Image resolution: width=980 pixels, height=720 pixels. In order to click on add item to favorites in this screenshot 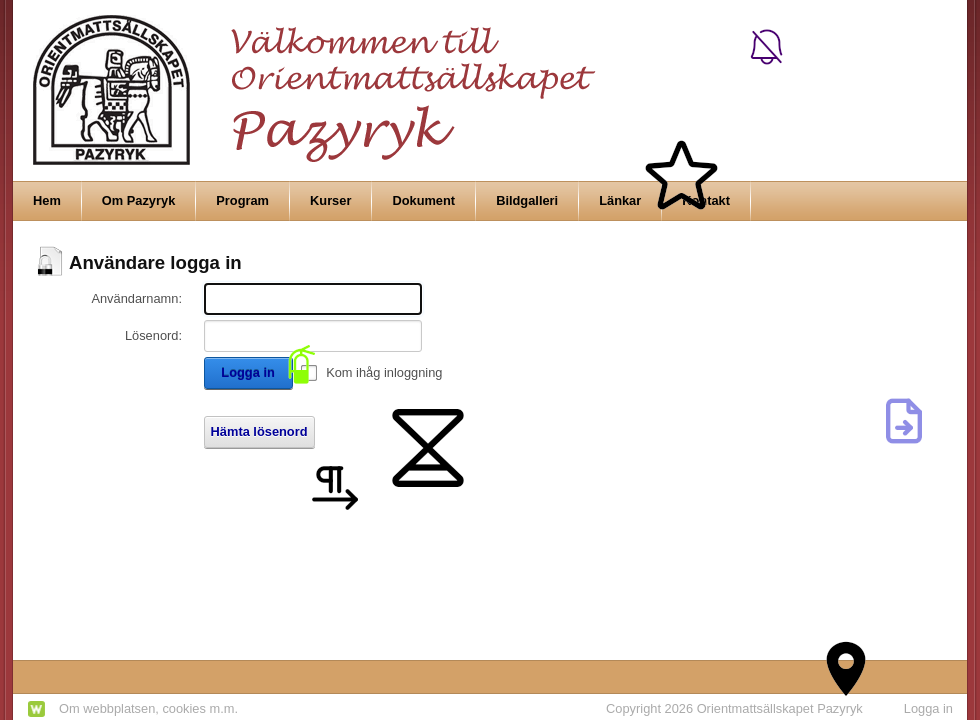, I will do `click(681, 175)`.